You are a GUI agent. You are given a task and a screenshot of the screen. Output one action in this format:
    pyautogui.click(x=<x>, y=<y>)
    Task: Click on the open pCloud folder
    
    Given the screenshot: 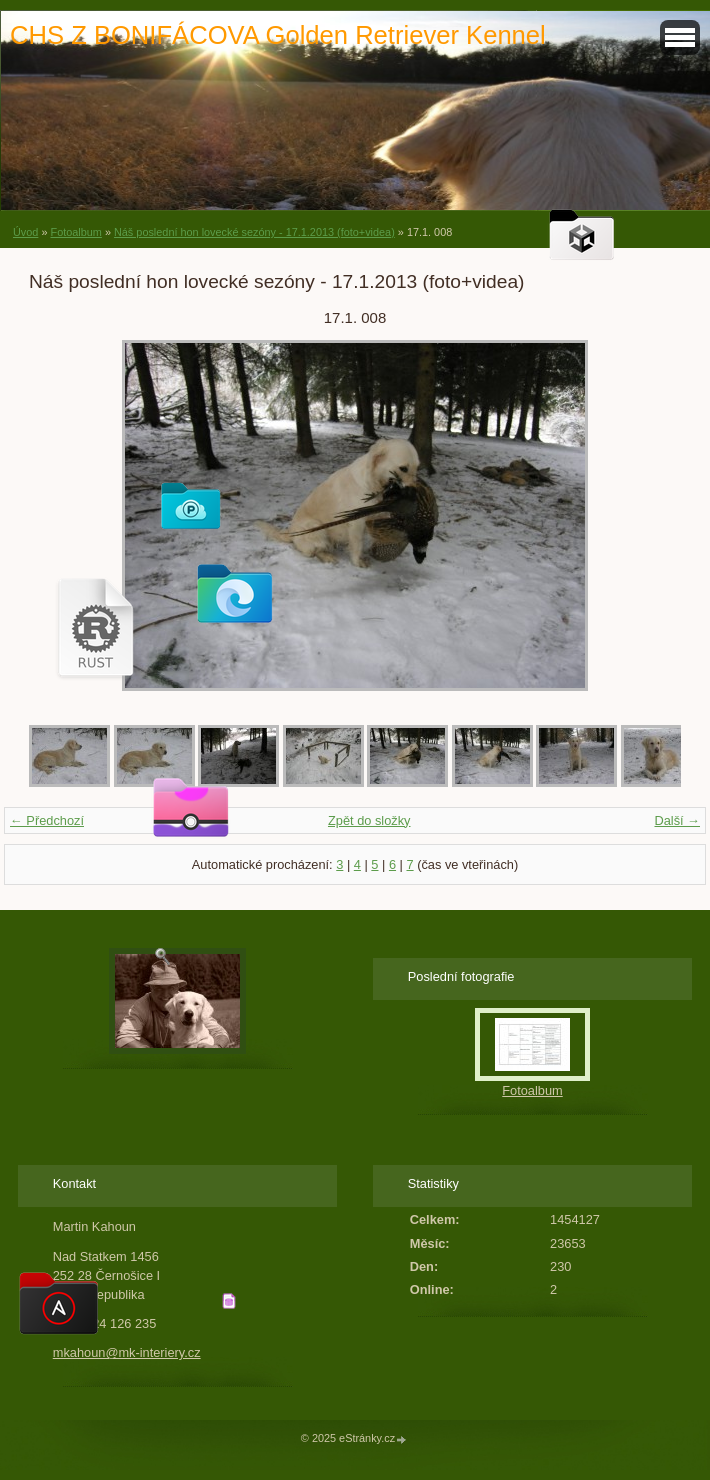 What is the action you would take?
    pyautogui.click(x=190, y=507)
    